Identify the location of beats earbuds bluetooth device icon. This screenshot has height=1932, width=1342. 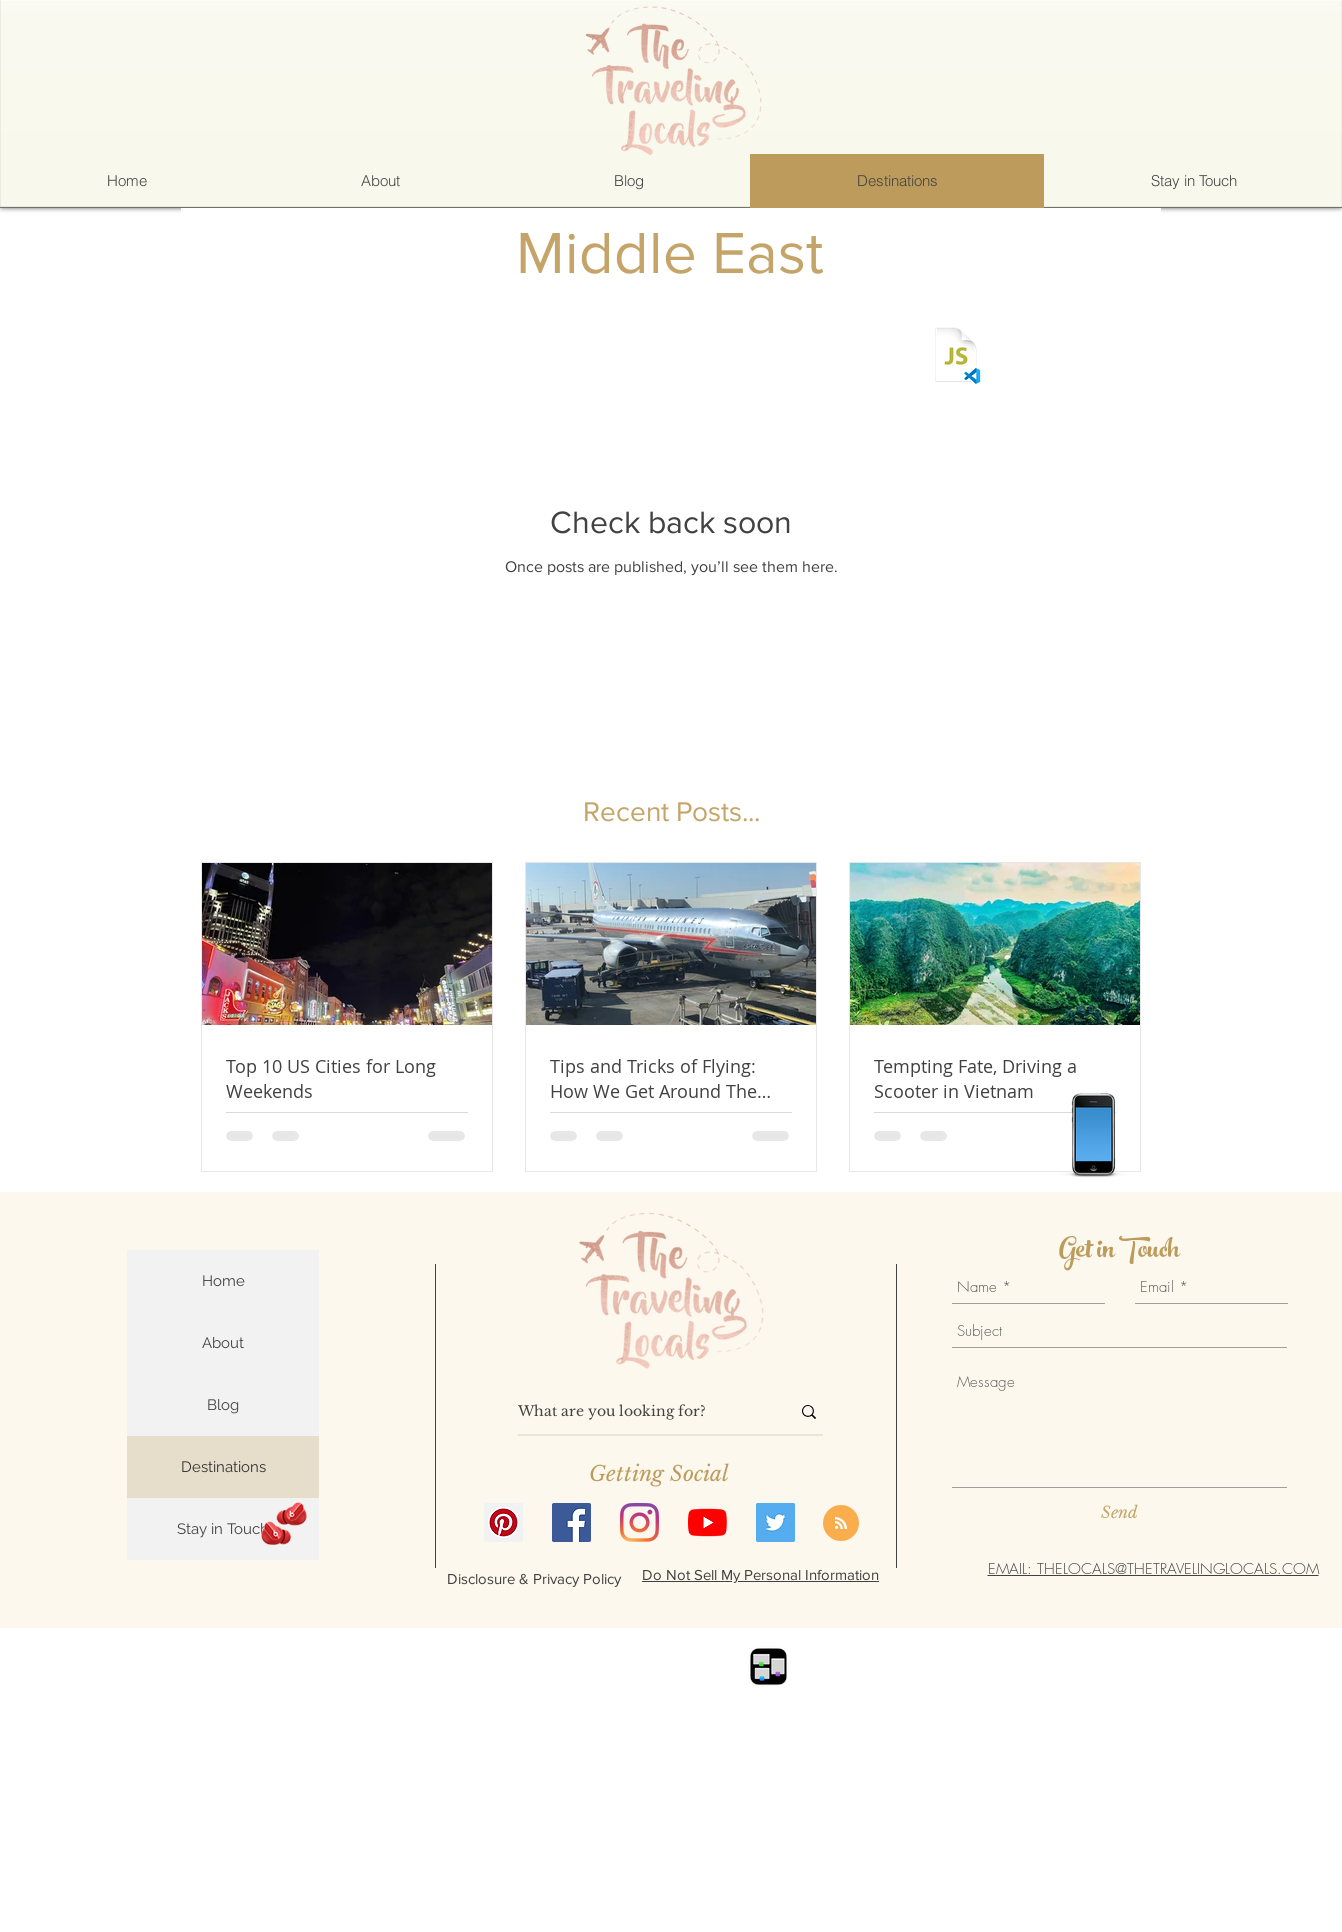
(284, 1524).